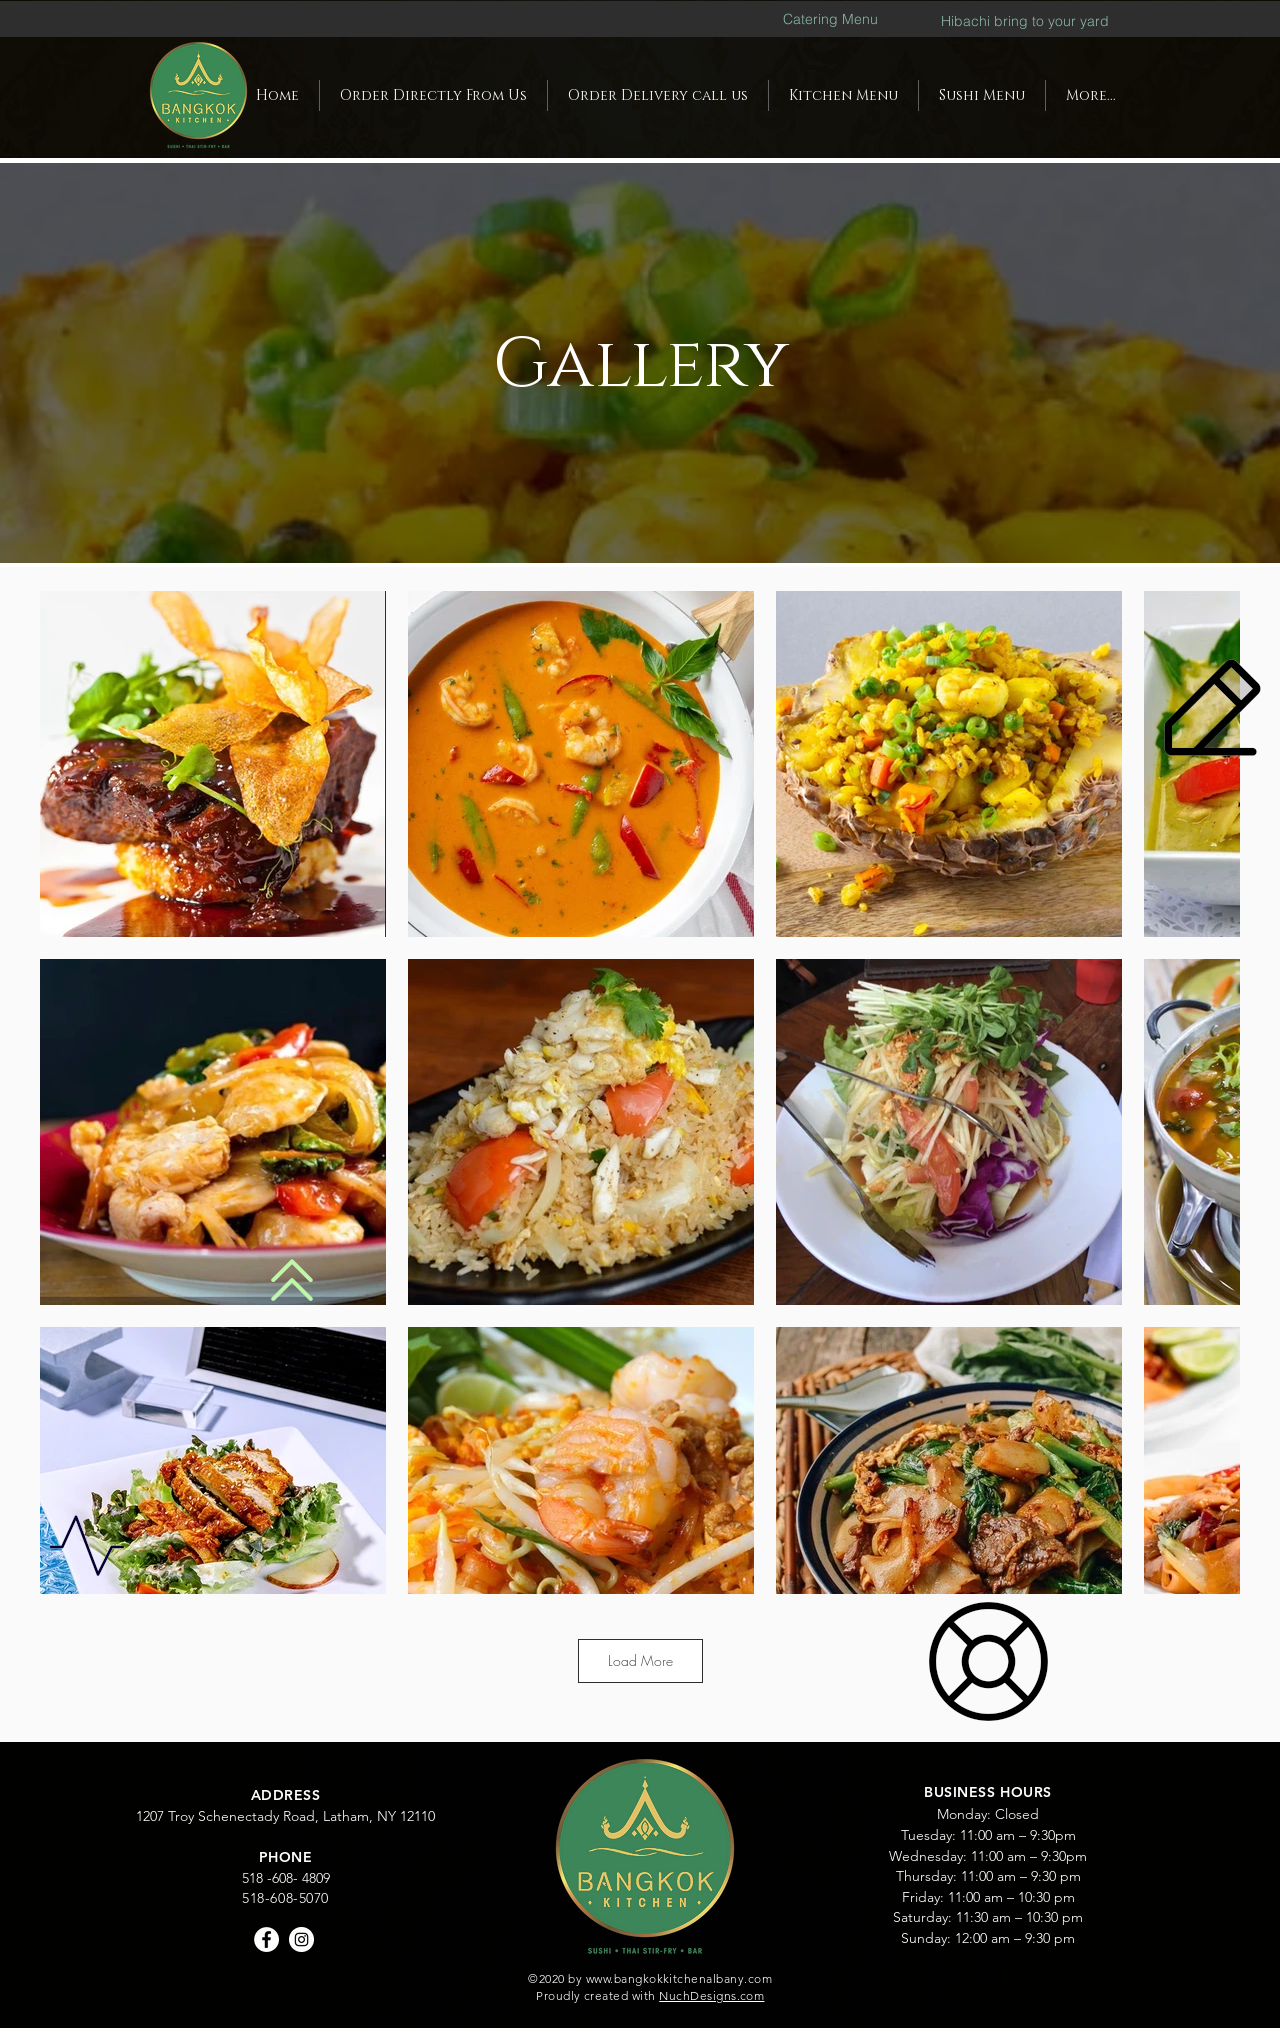 The height and width of the screenshot is (2037, 1280). I want to click on edit text or content, so click(1210, 709).